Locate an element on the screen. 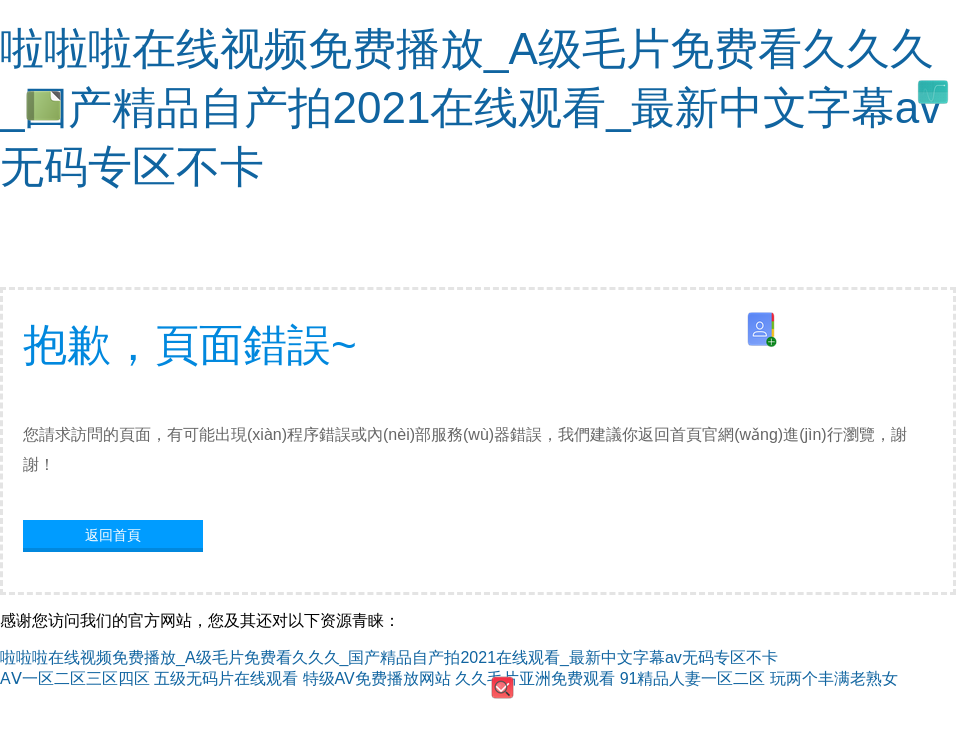 The image size is (956, 732). open system configuration tool is located at coordinates (502, 687).